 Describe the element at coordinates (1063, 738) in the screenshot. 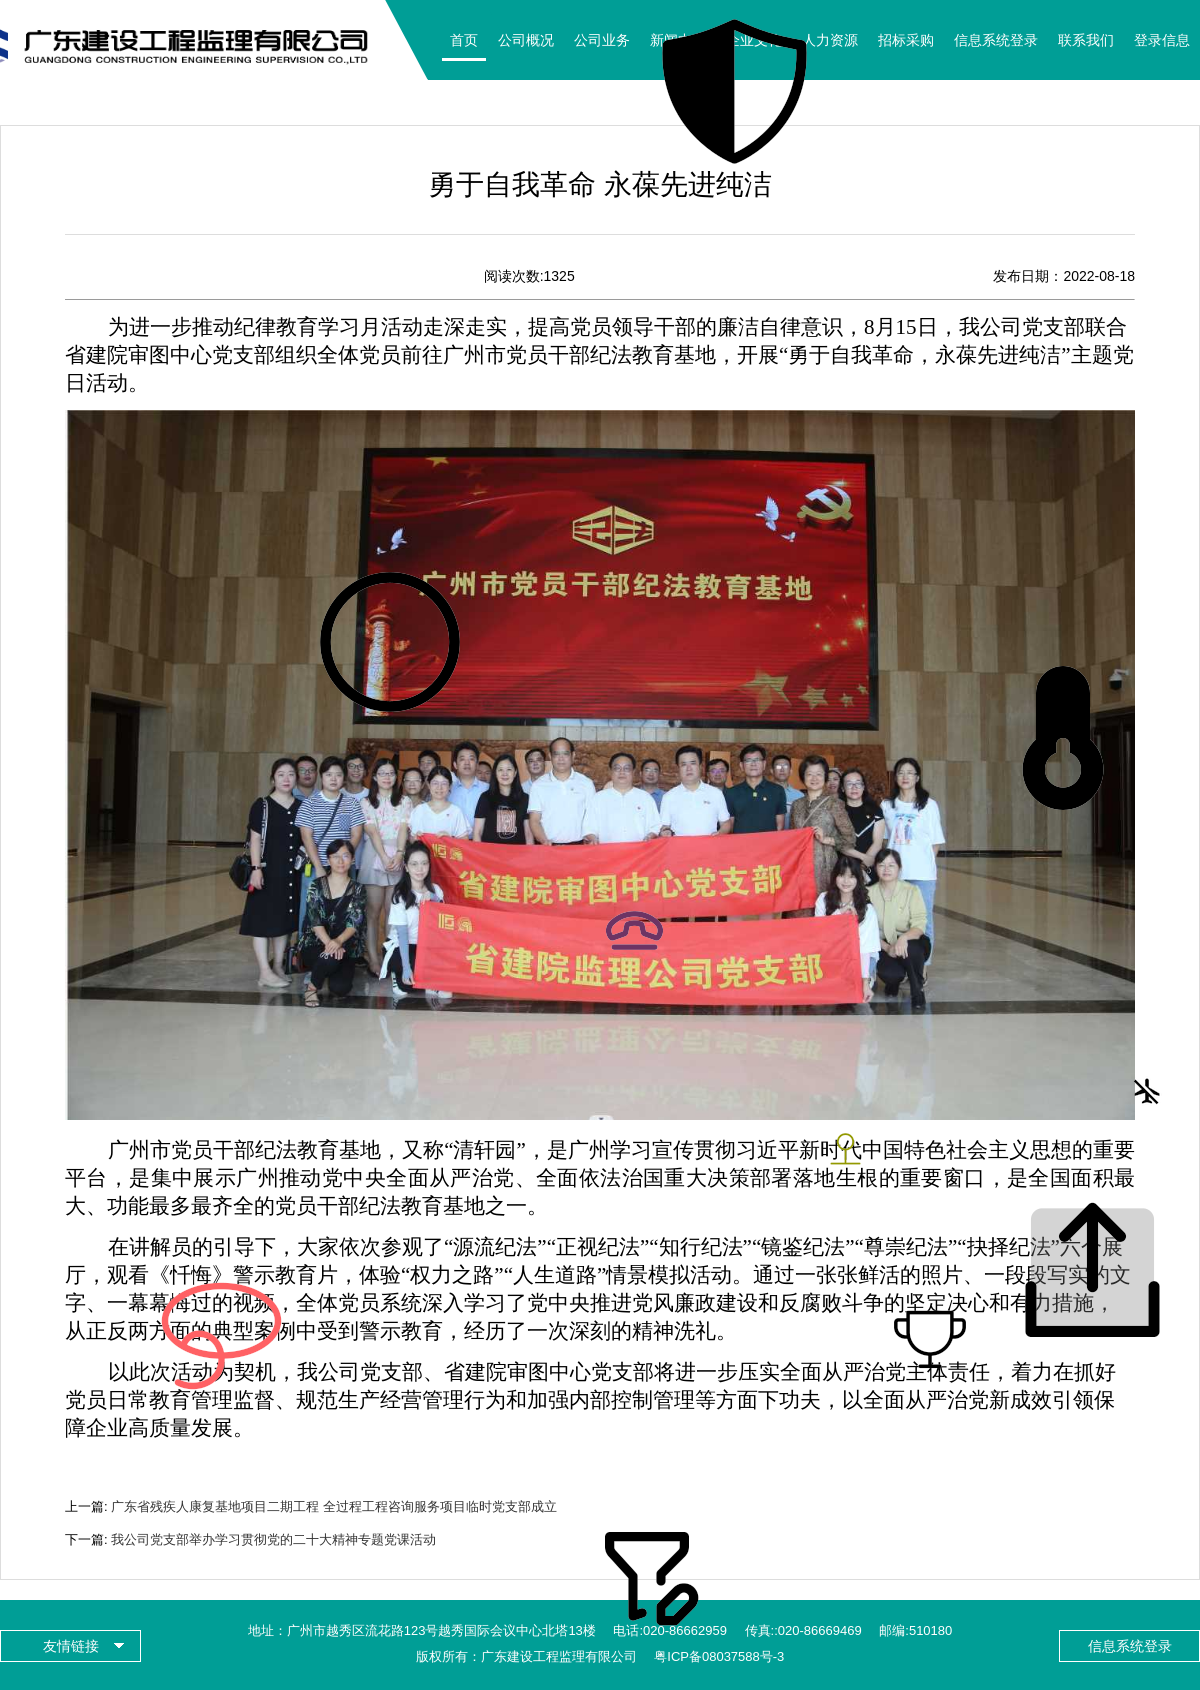

I see `indicates low temperature reading` at that location.